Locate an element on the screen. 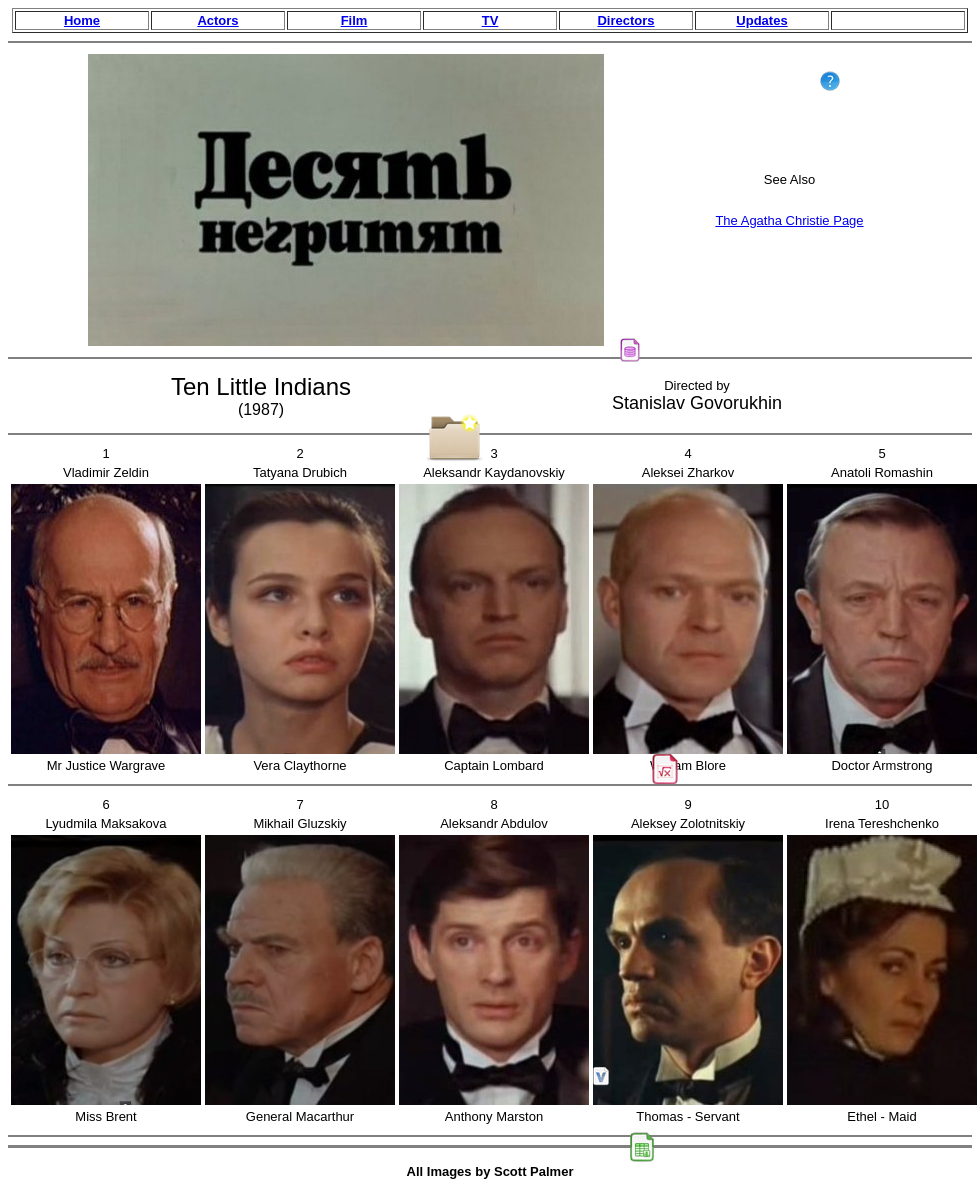 The width and height of the screenshot is (980, 1195). a v programming language source file is located at coordinates (601, 1076).